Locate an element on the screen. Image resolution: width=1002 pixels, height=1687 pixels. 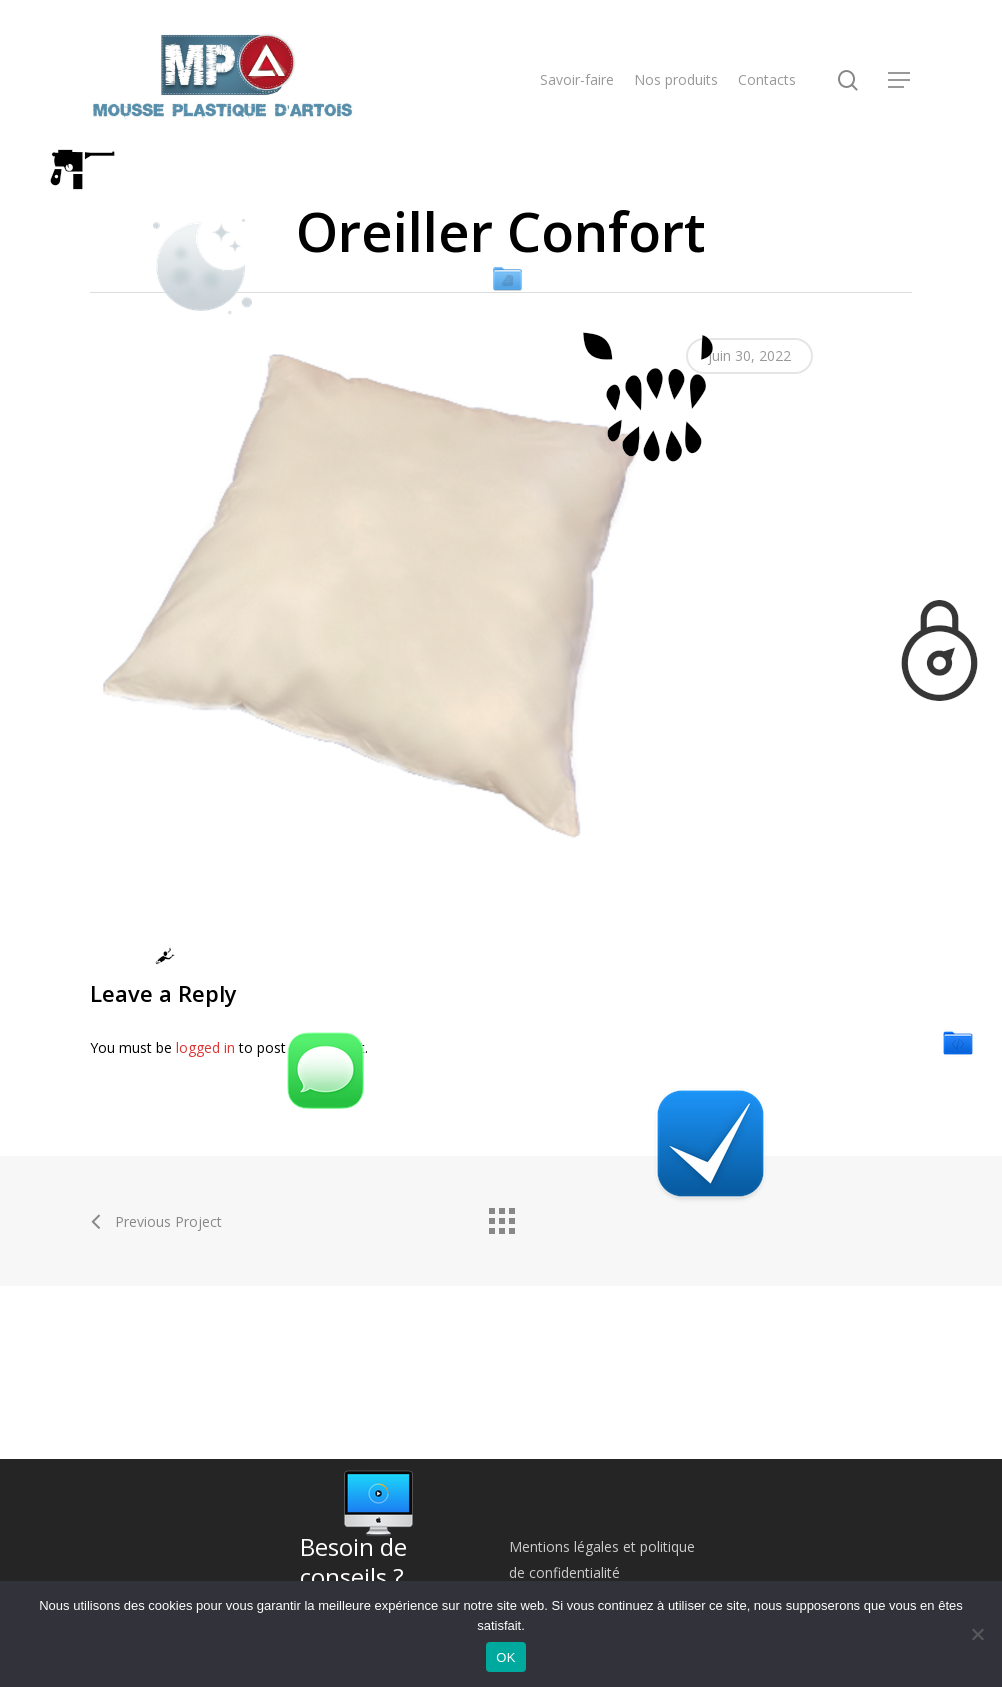
select weapon or firearm in game inventory is located at coordinates (82, 169).